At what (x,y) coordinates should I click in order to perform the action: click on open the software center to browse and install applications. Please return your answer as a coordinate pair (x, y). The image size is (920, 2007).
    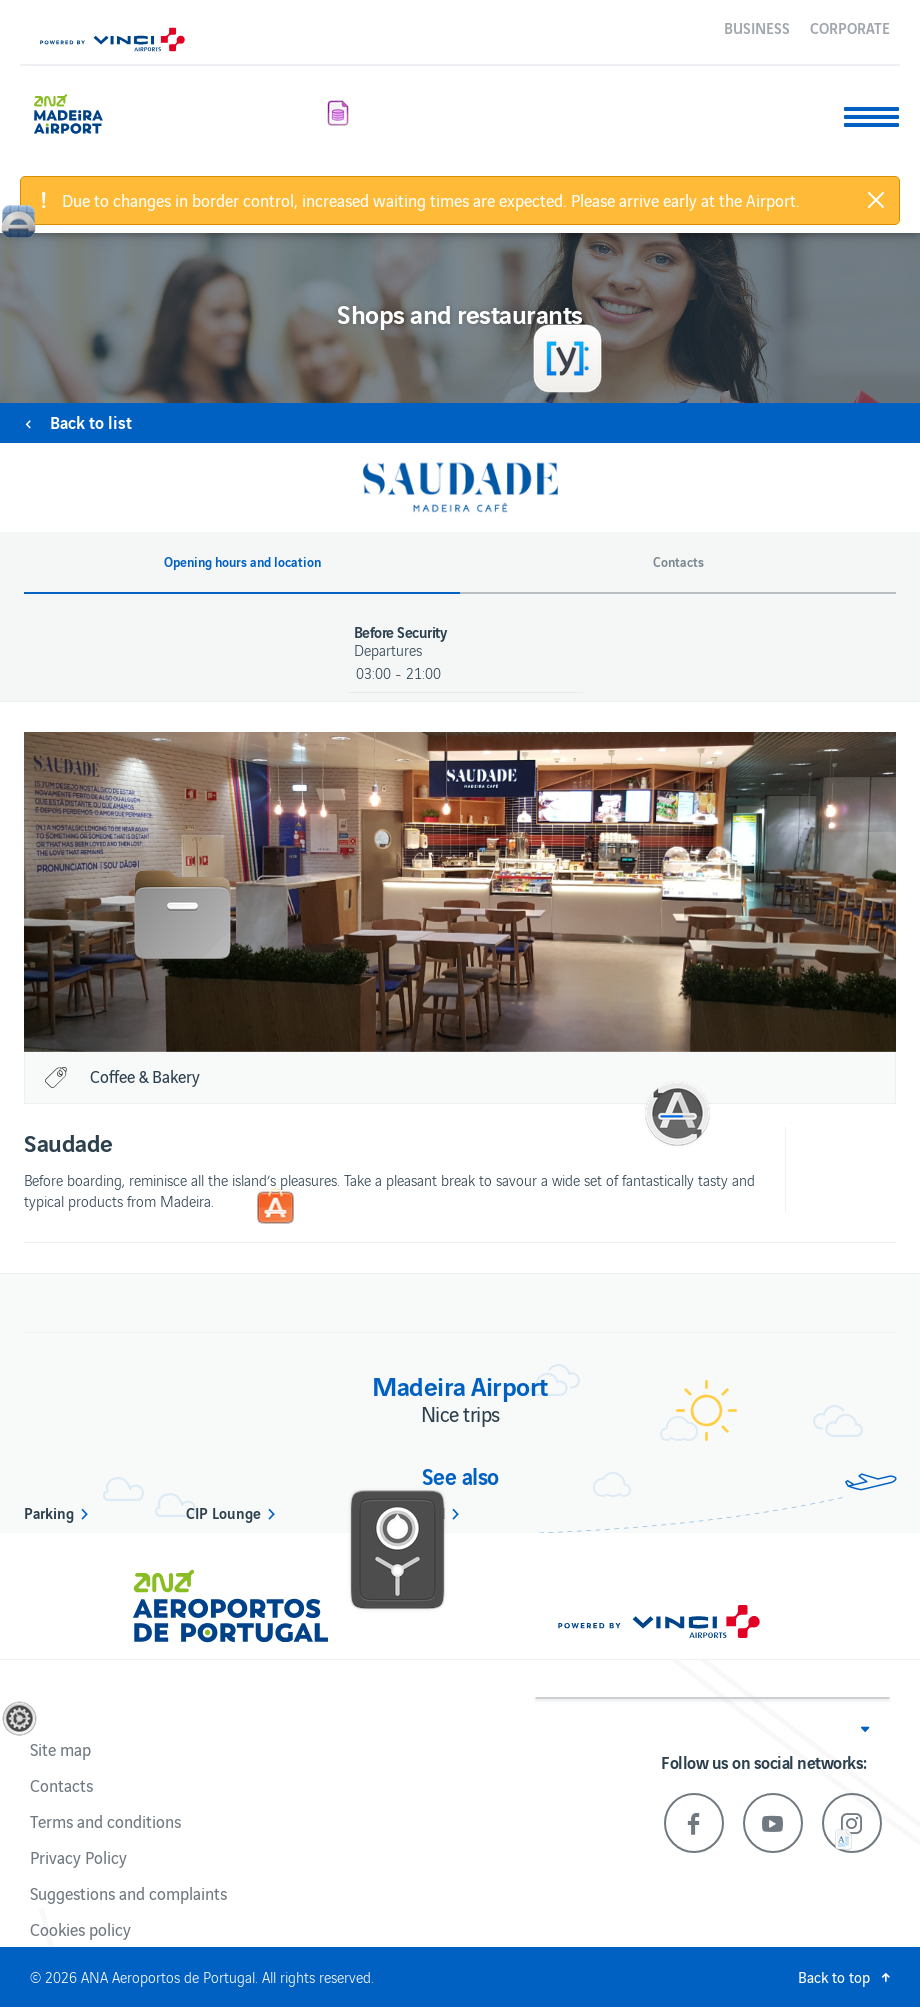
    Looking at the image, I should click on (275, 1207).